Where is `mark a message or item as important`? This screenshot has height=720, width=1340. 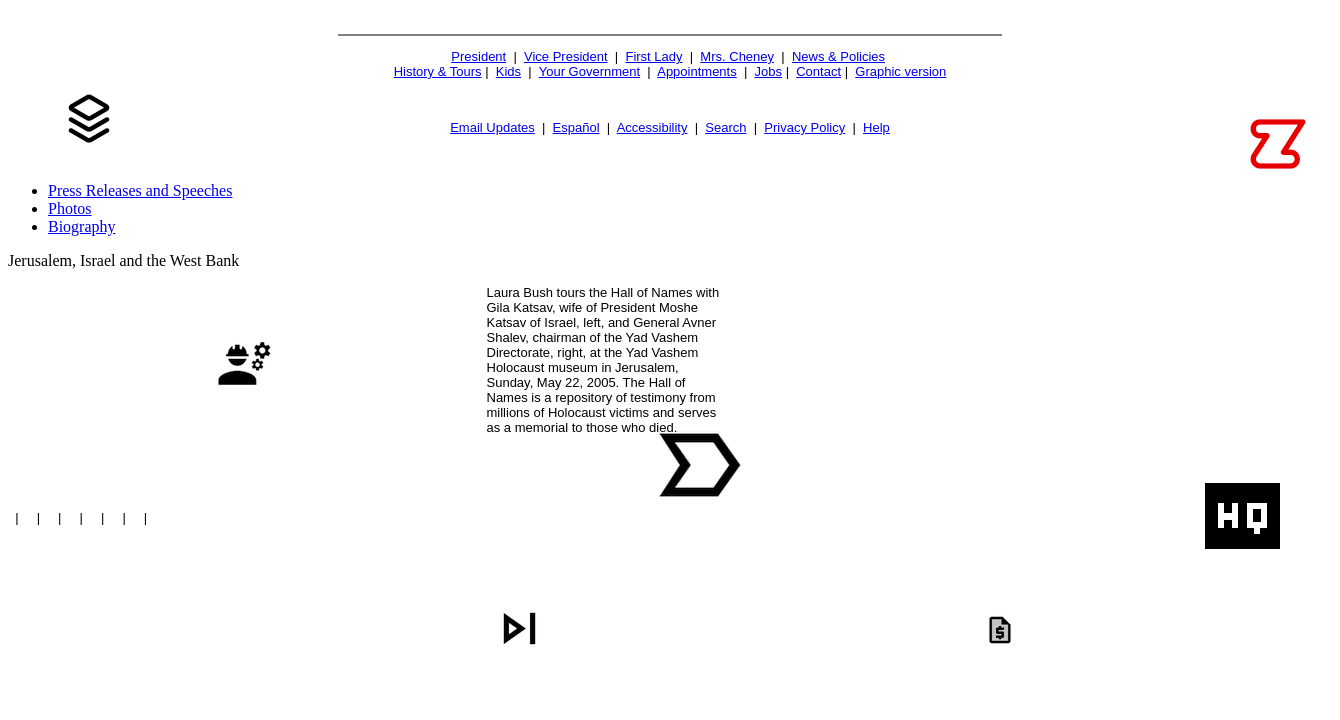 mark a message or item as important is located at coordinates (700, 465).